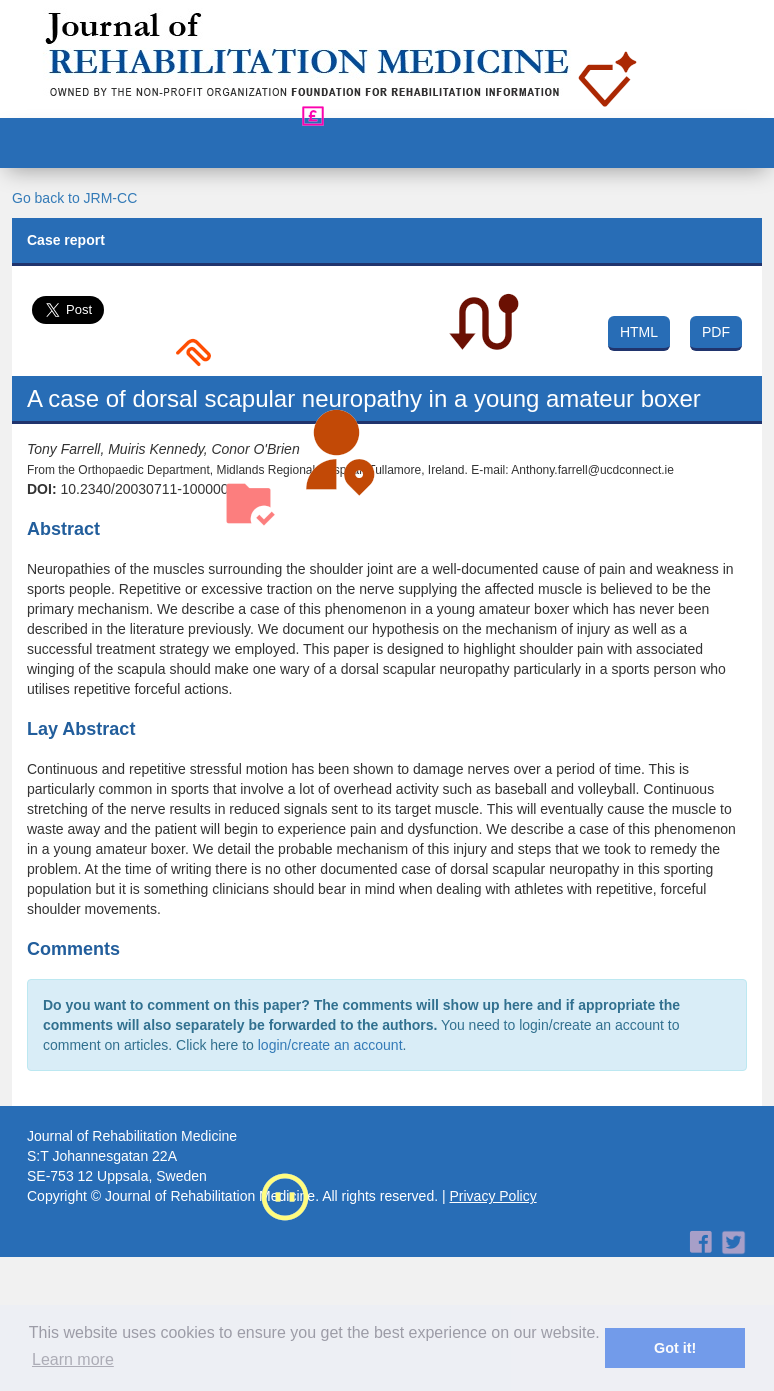 The width and height of the screenshot is (774, 1391). I want to click on view balance in british pounds, so click(313, 116).